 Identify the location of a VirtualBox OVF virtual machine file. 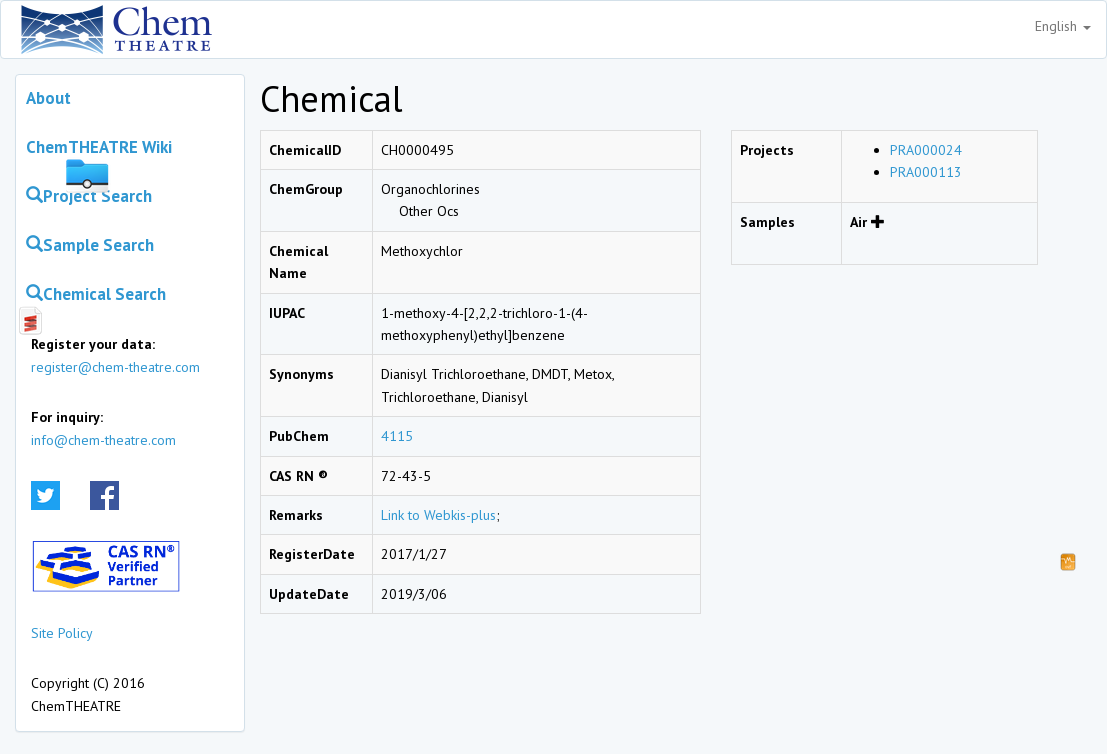
(1068, 562).